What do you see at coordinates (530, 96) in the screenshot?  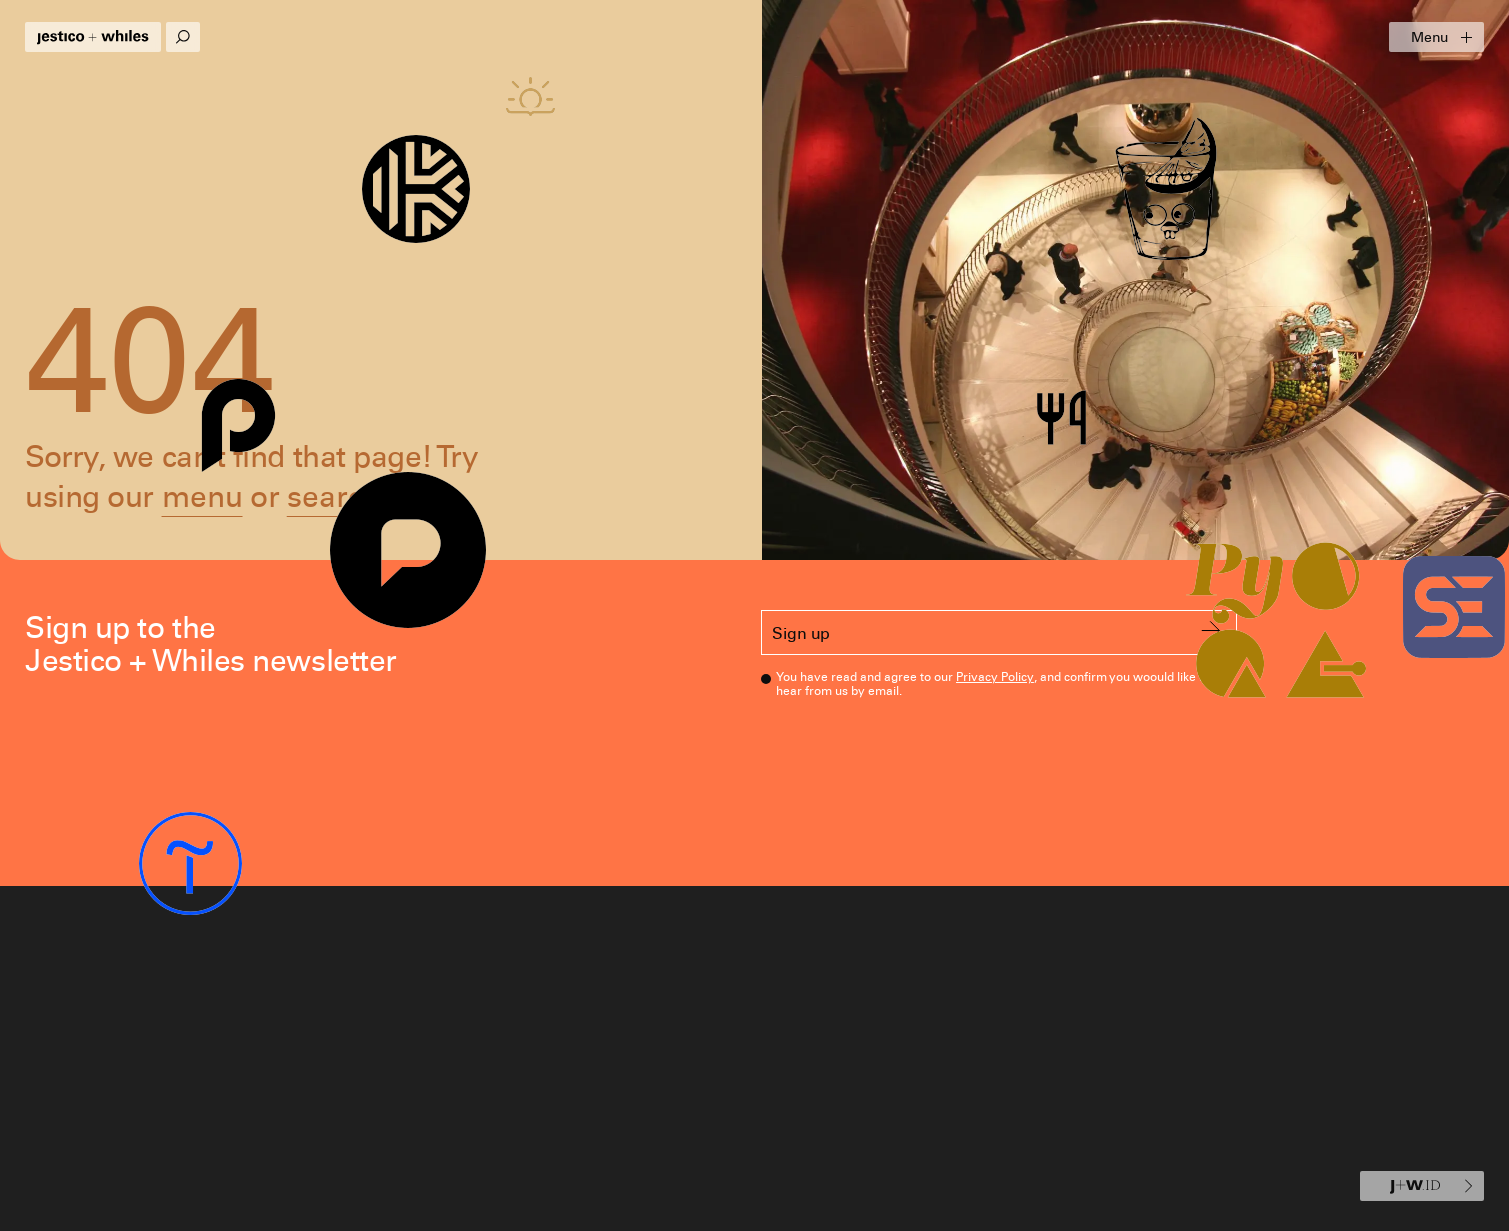 I see `open jdoodle online compiler` at bounding box center [530, 96].